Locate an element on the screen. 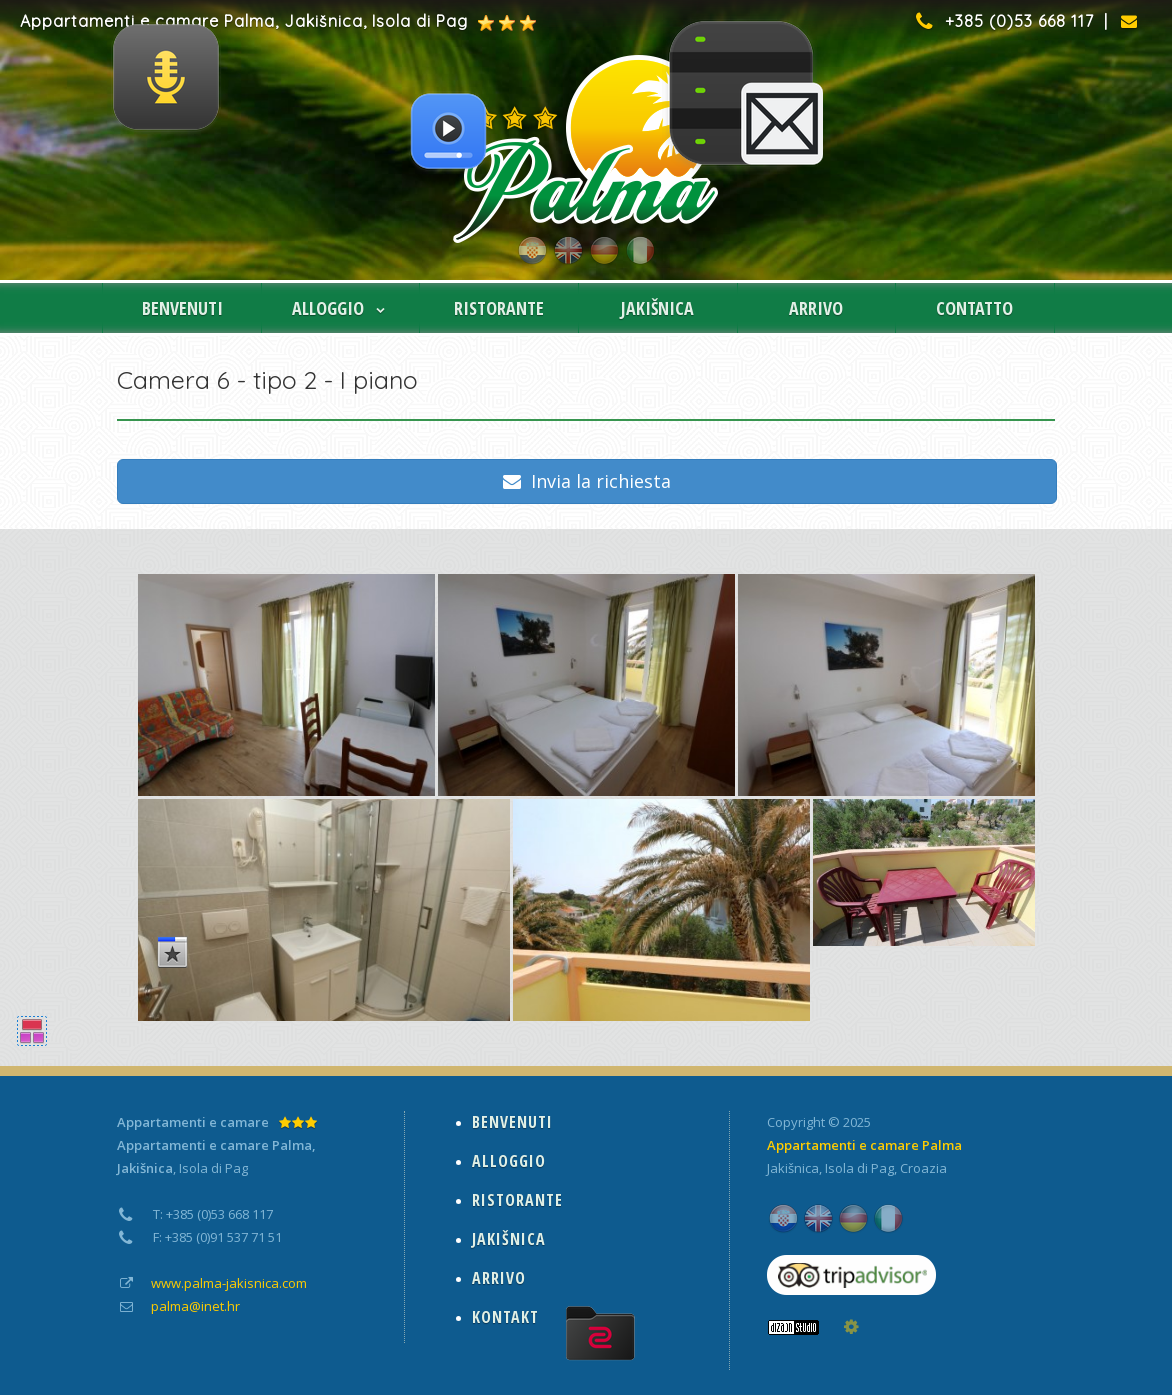 This screenshot has width=1172, height=1395. select all items in the current view is located at coordinates (32, 1031).